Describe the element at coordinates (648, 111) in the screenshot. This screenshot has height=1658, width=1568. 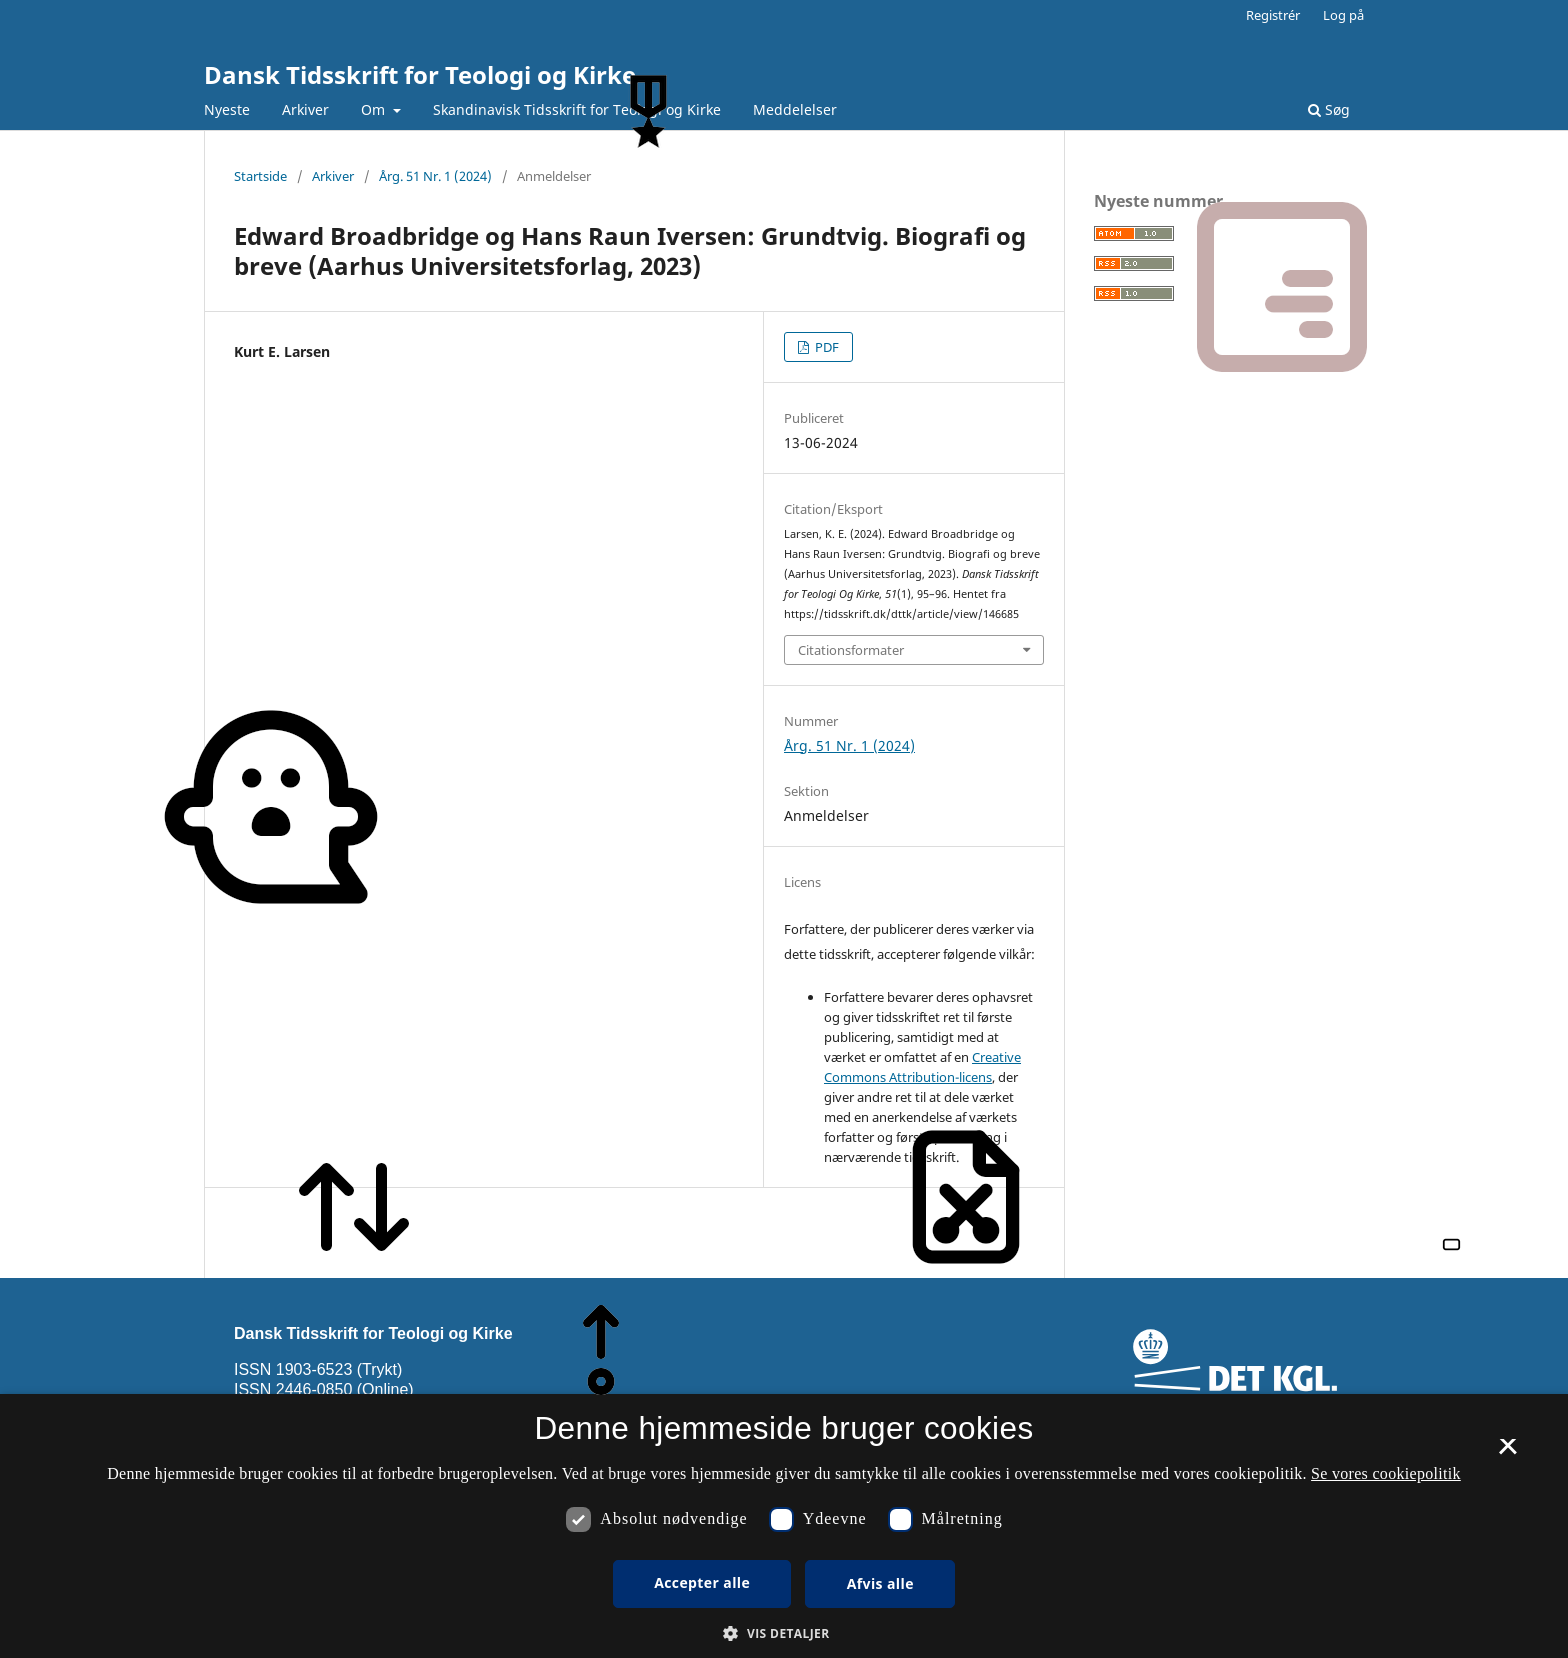
I see `view achievements or awards` at that location.